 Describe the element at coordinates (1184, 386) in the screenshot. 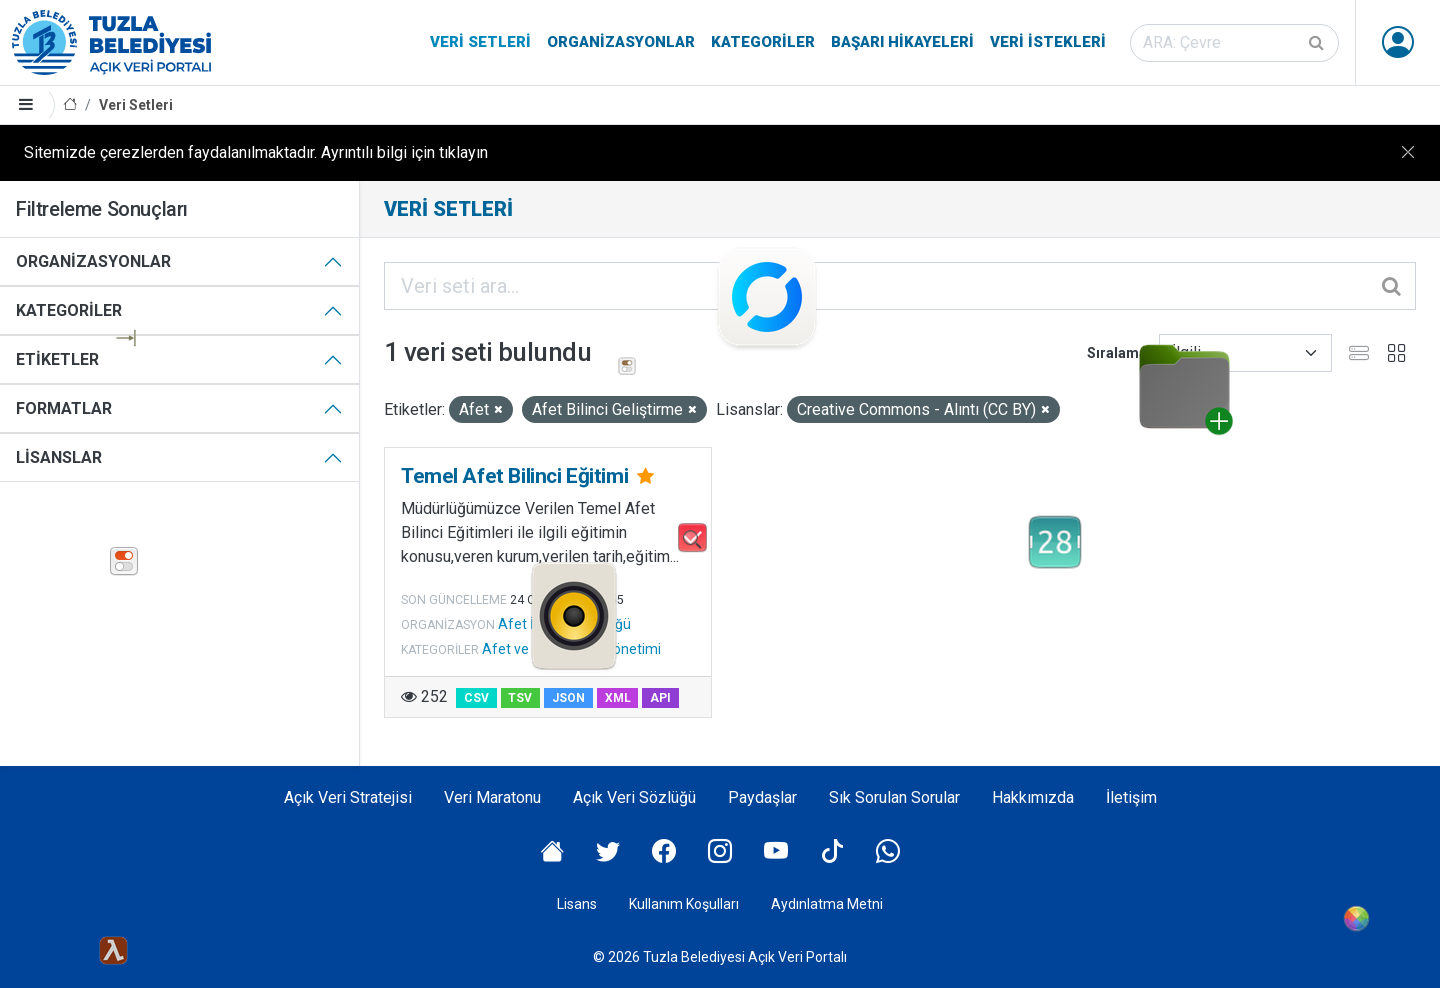

I see `create a new folder` at that location.